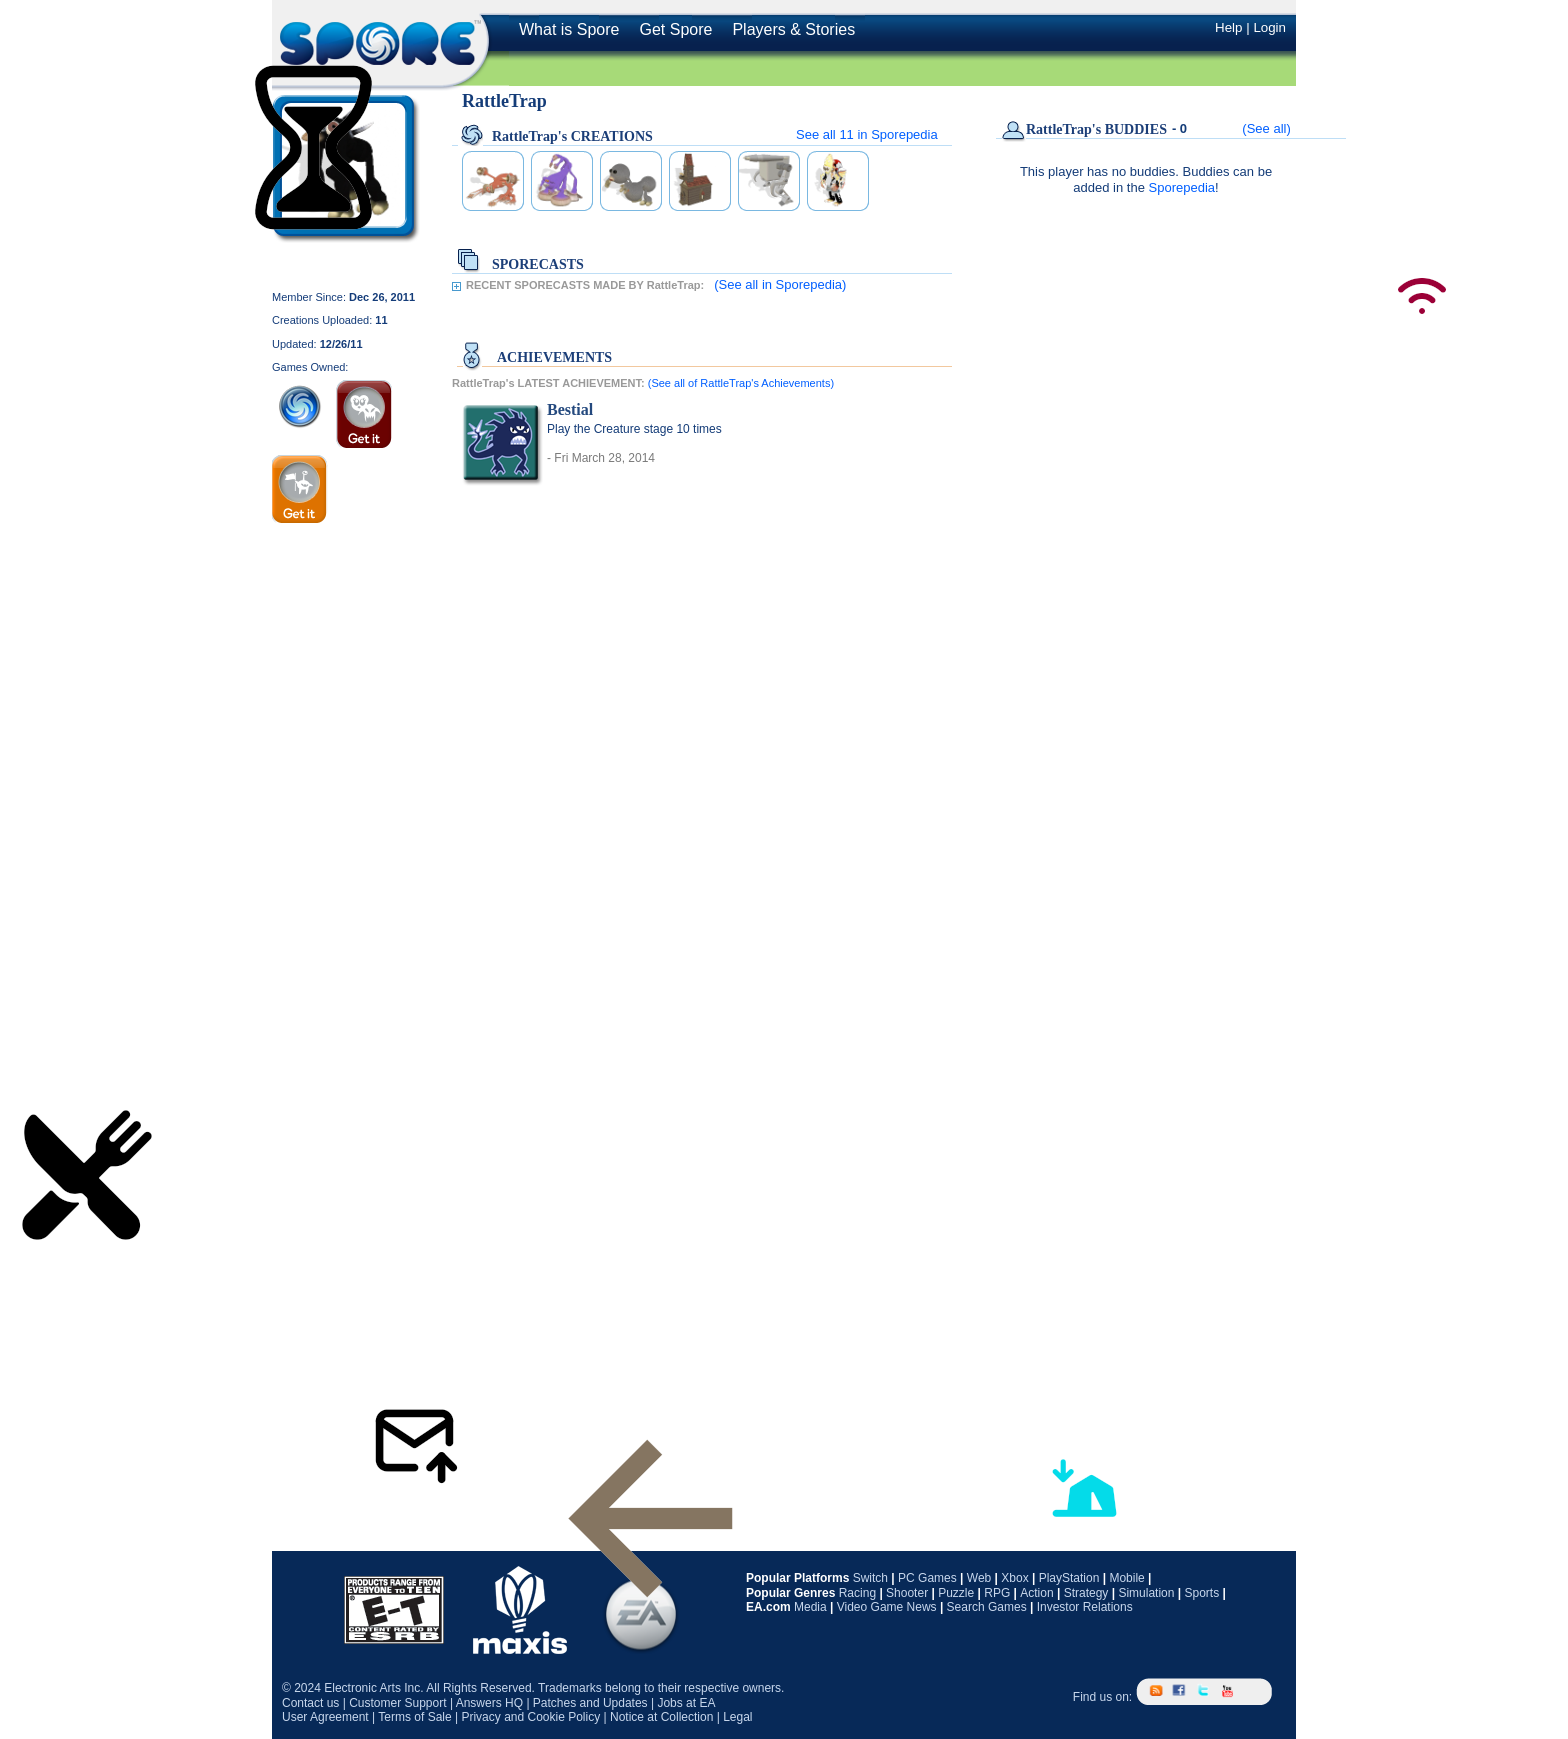 The width and height of the screenshot is (1568, 1739). Describe the element at coordinates (414, 1440) in the screenshot. I see `upload or send an email` at that location.